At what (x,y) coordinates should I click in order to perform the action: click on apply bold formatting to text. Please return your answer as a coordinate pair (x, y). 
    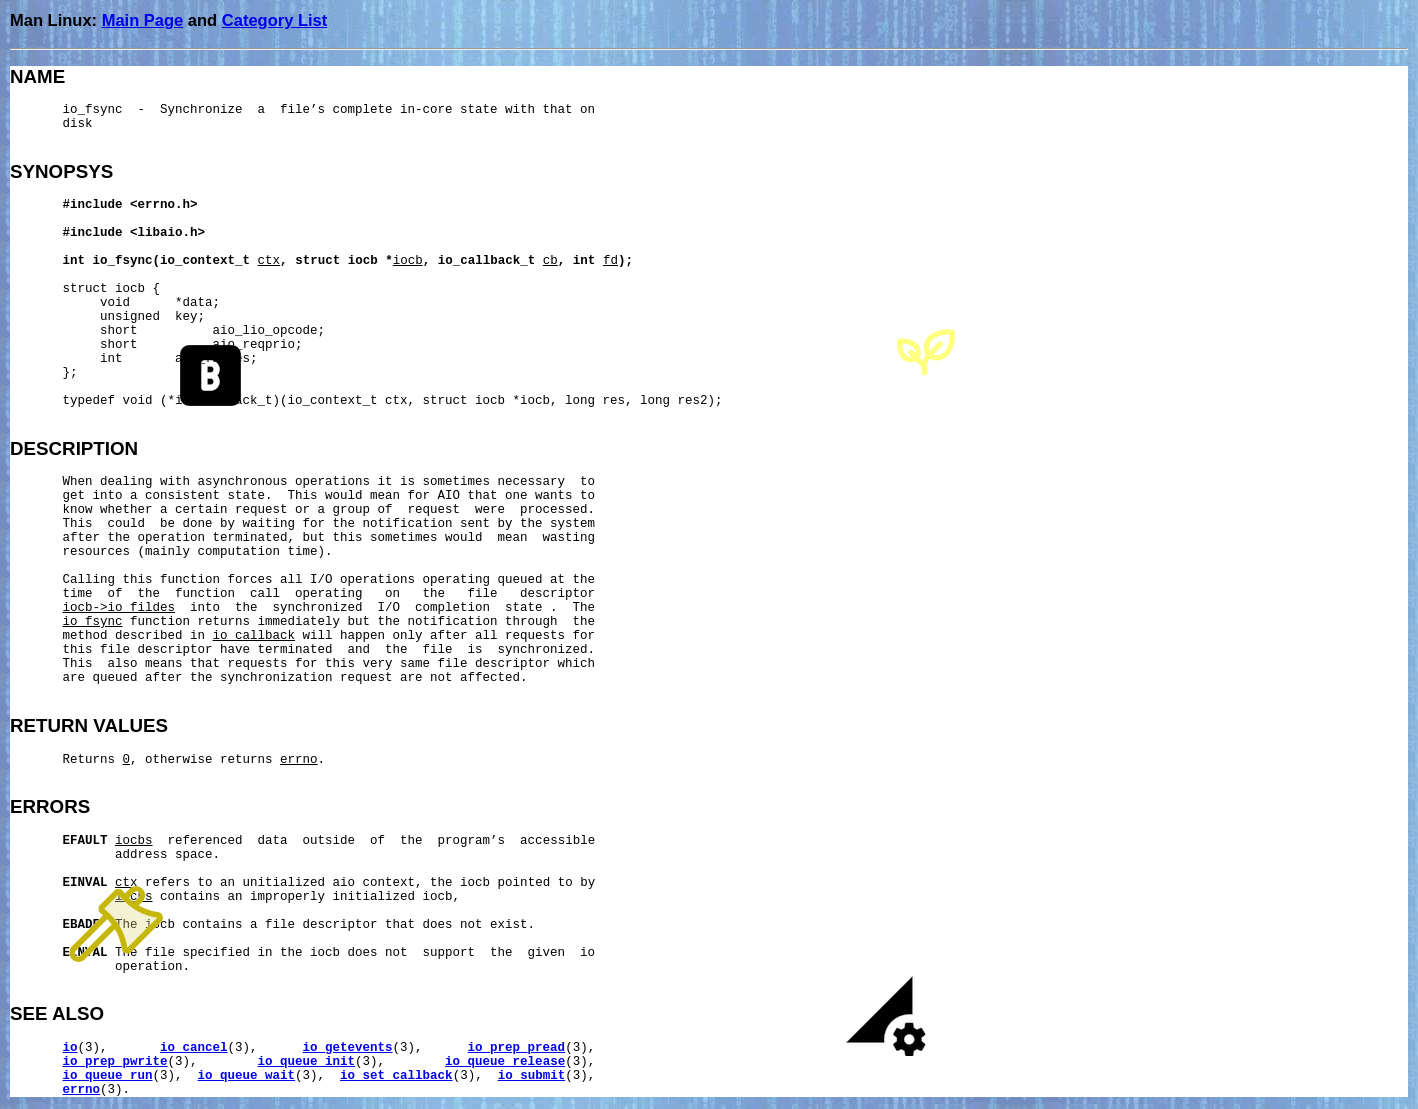
    Looking at the image, I should click on (210, 375).